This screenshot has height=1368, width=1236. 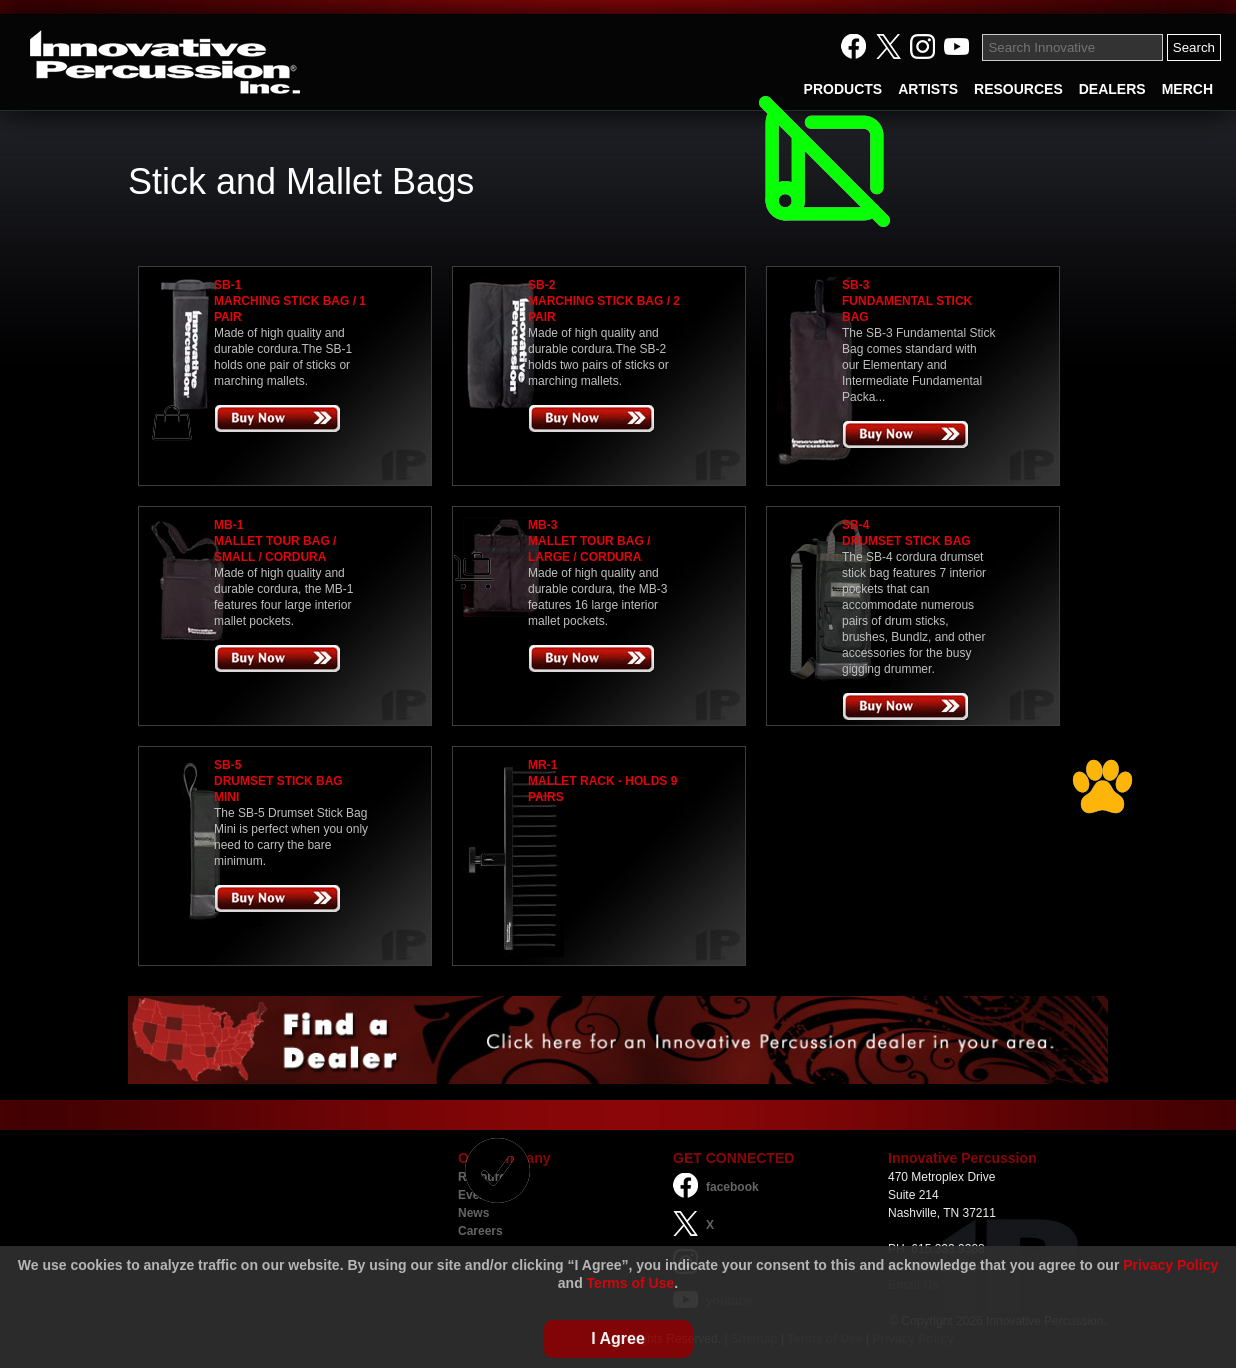 I want to click on access shopping bag or cart, so click(x=172, y=425).